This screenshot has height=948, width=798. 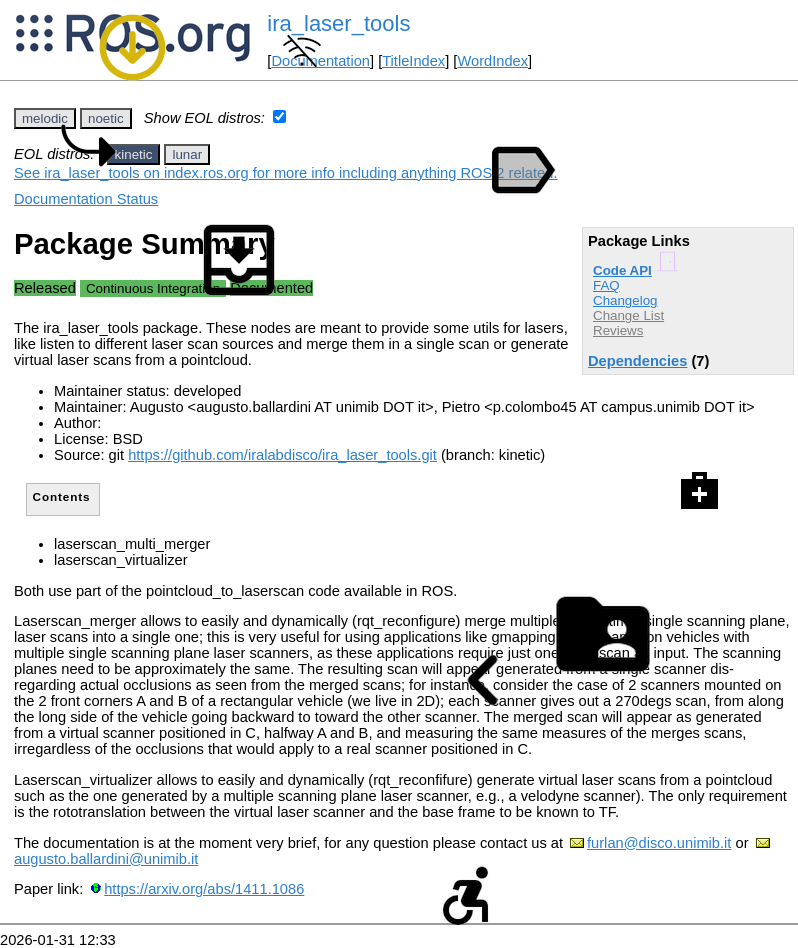 I want to click on indicates no wifi connection, so click(x=302, y=51).